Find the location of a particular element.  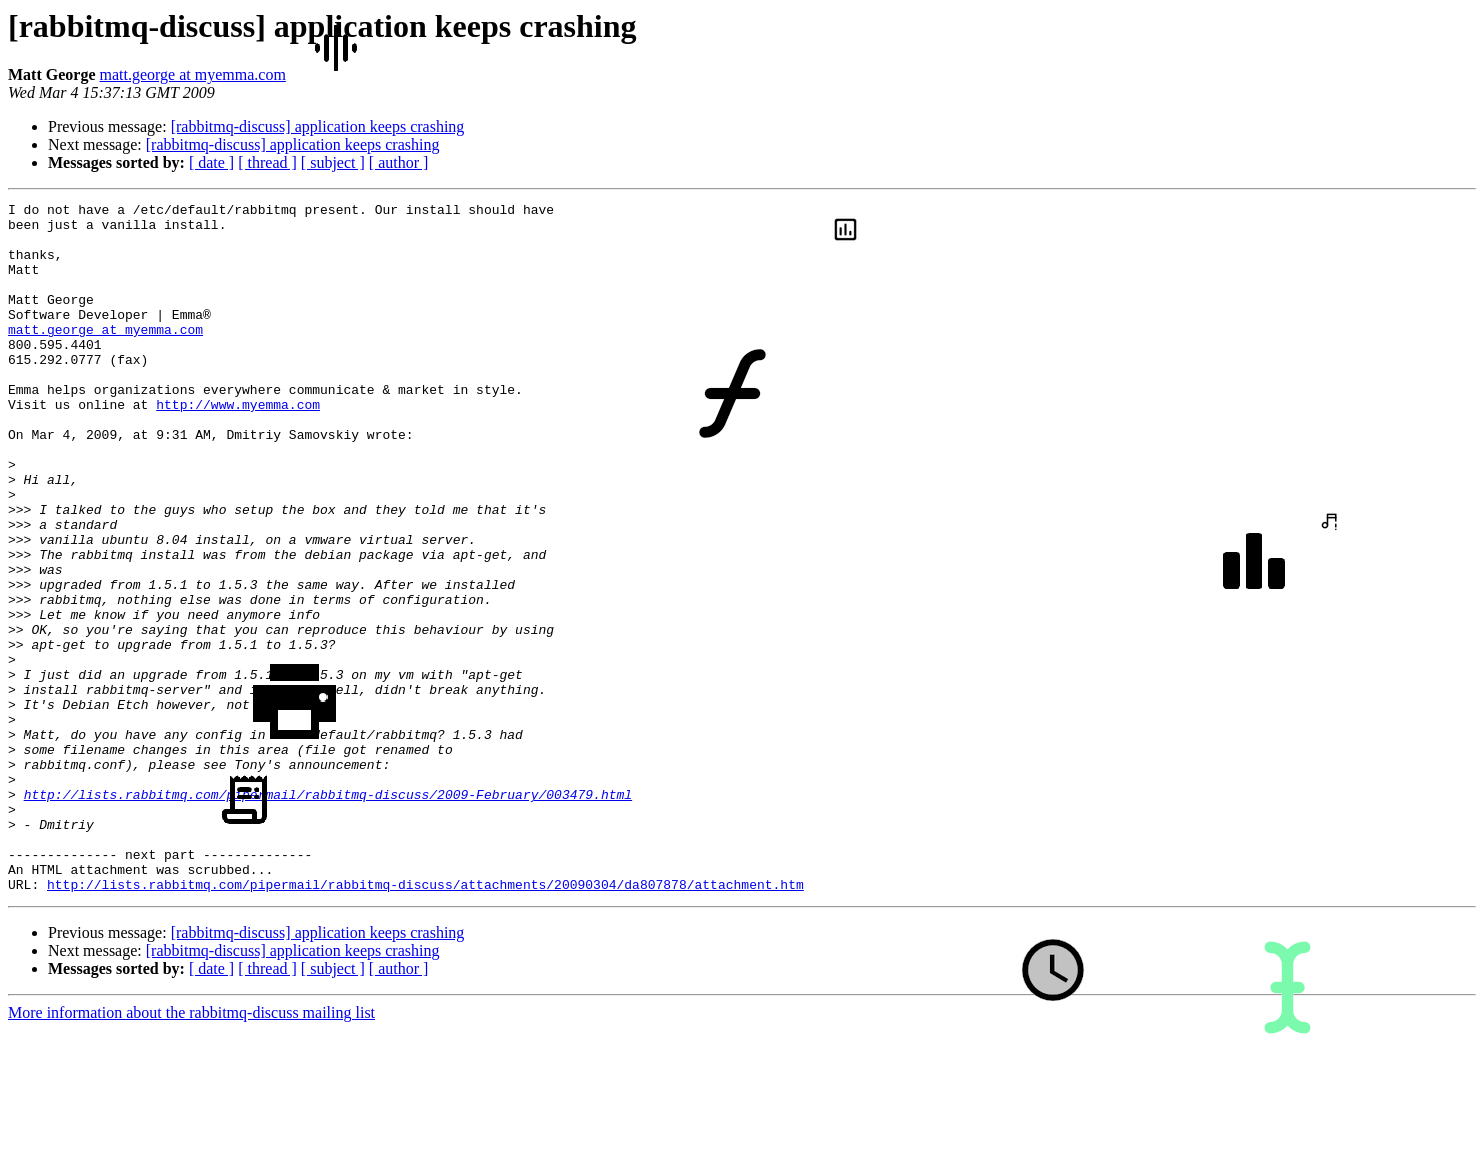

view time or clock settings is located at coordinates (1053, 970).